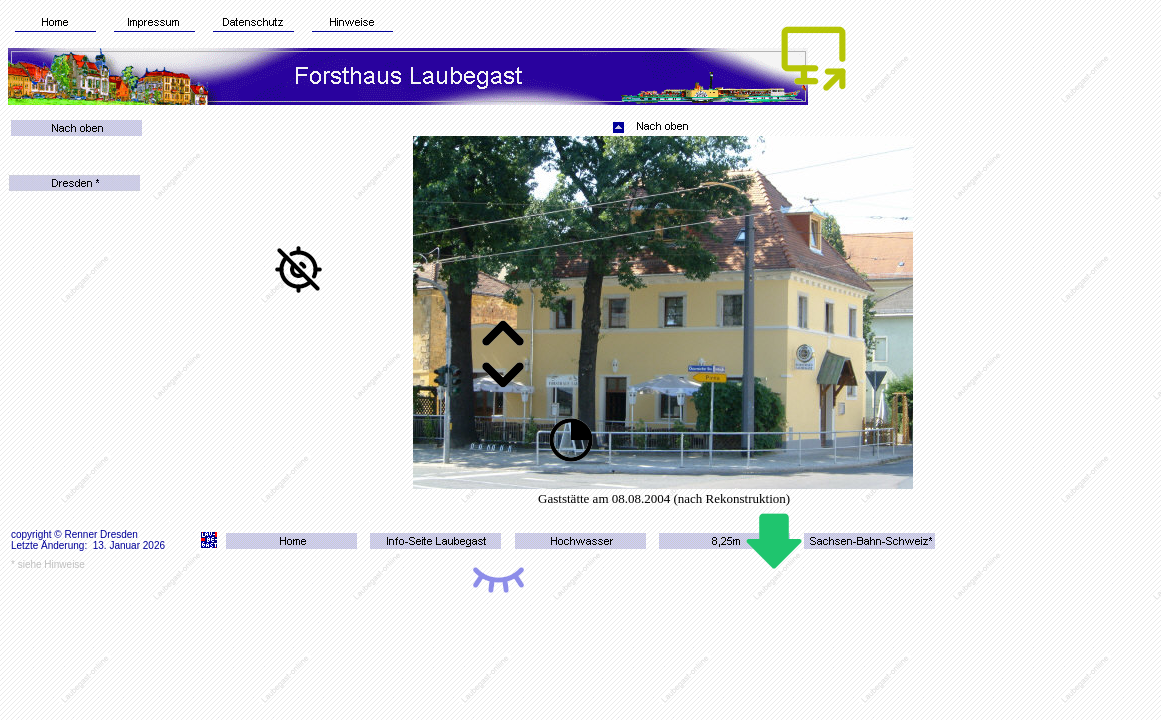 The height and width of the screenshot is (720, 1161). Describe the element at coordinates (774, 539) in the screenshot. I see `download a file or content` at that location.